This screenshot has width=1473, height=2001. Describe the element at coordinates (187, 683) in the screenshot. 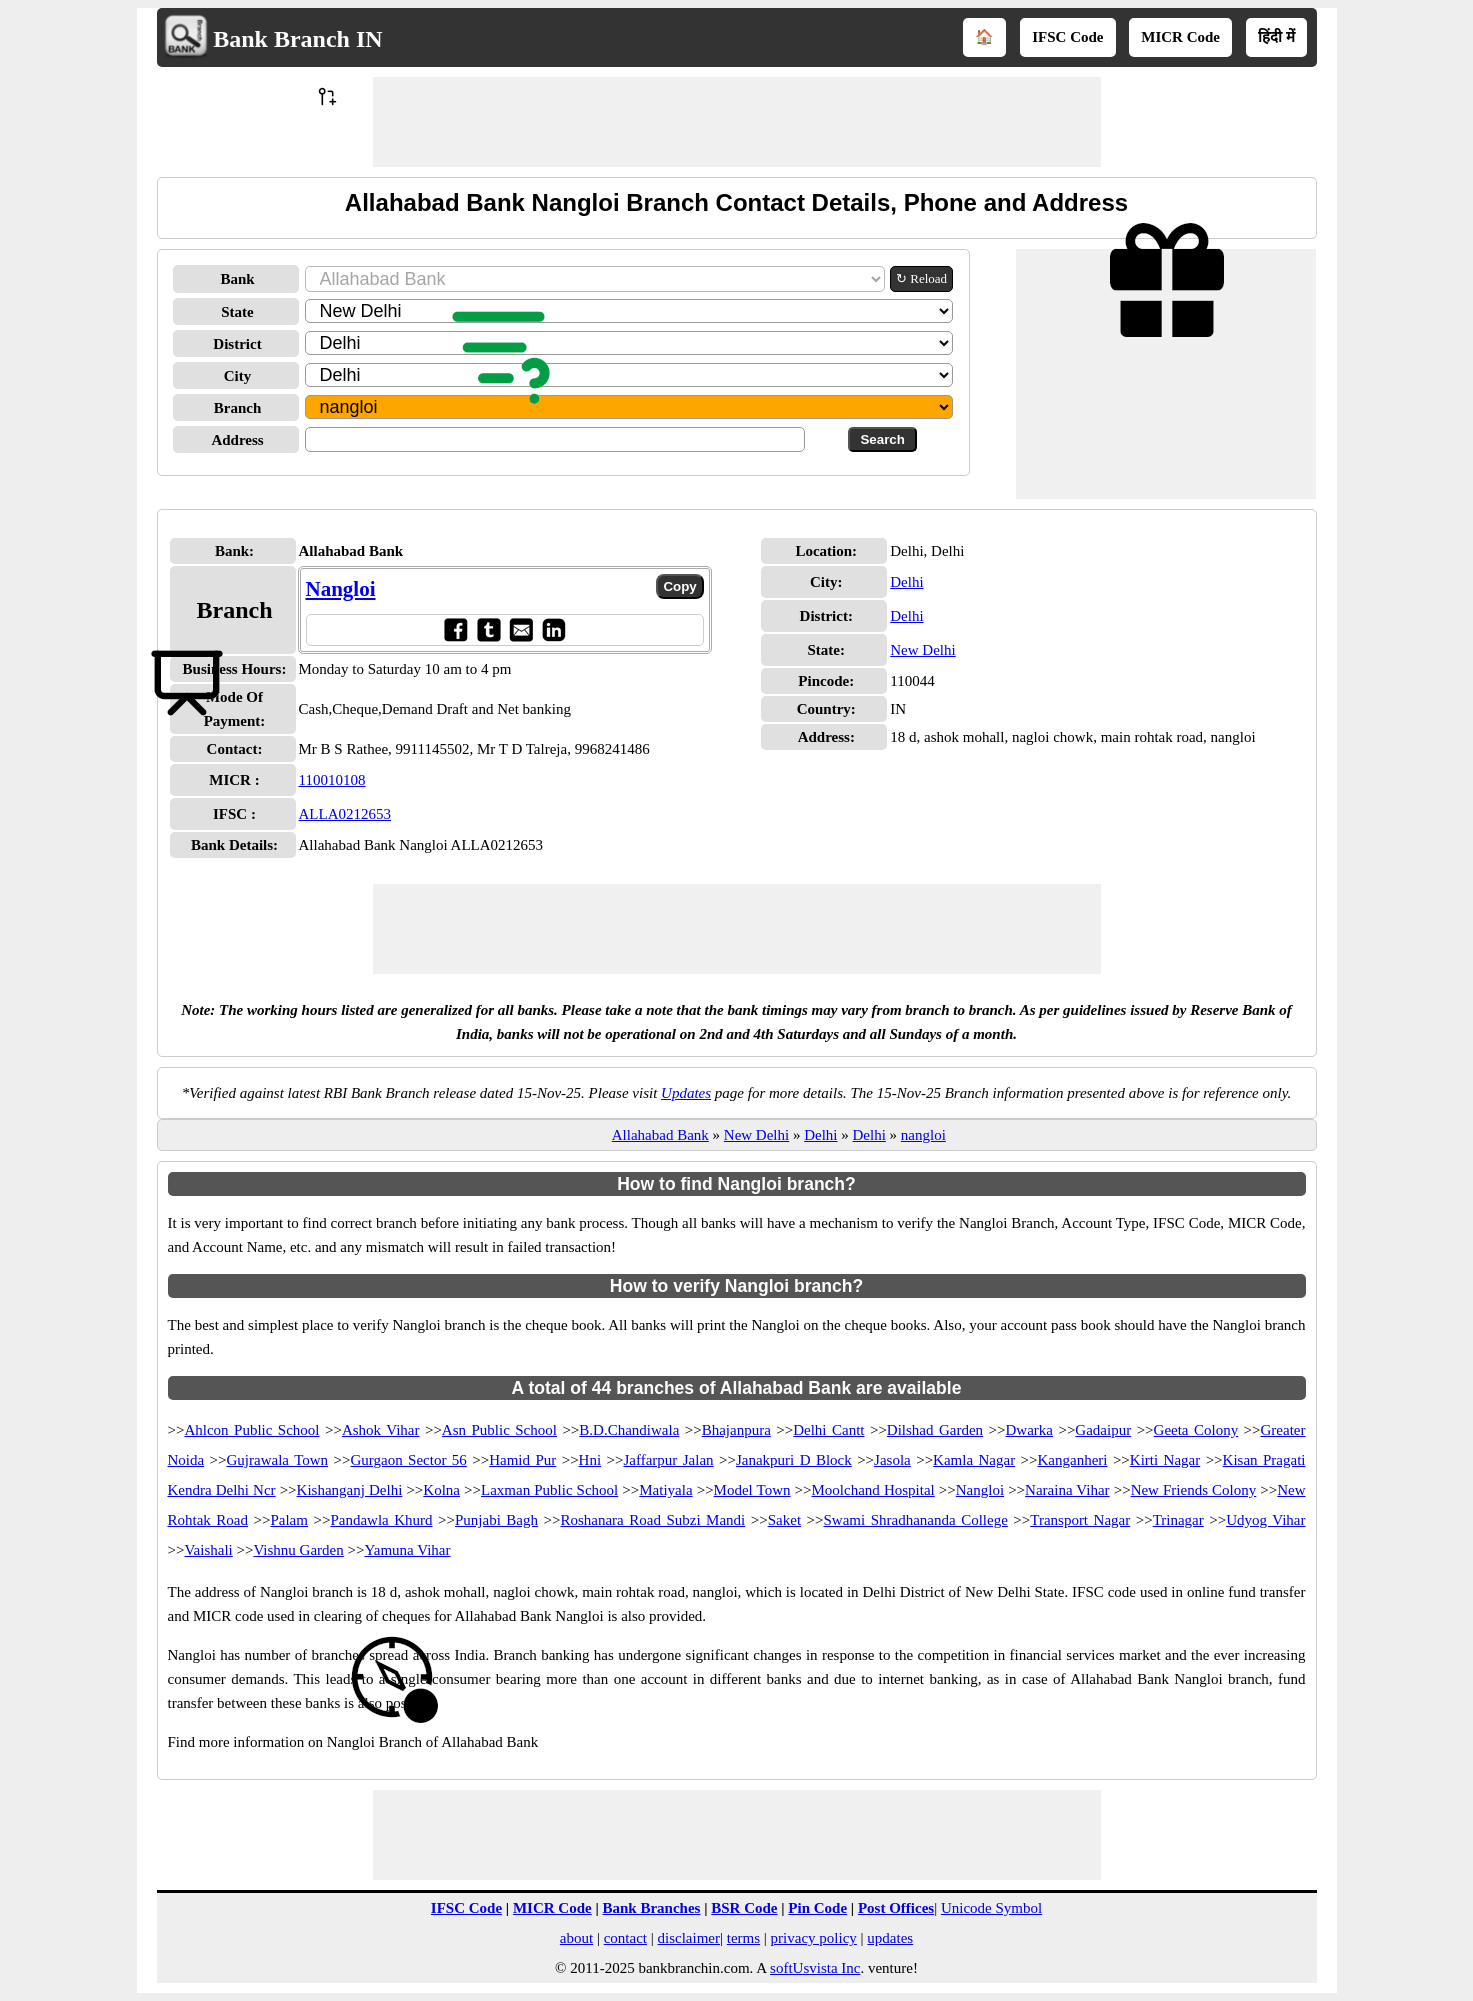

I see `start a presentation or slideshow` at that location.